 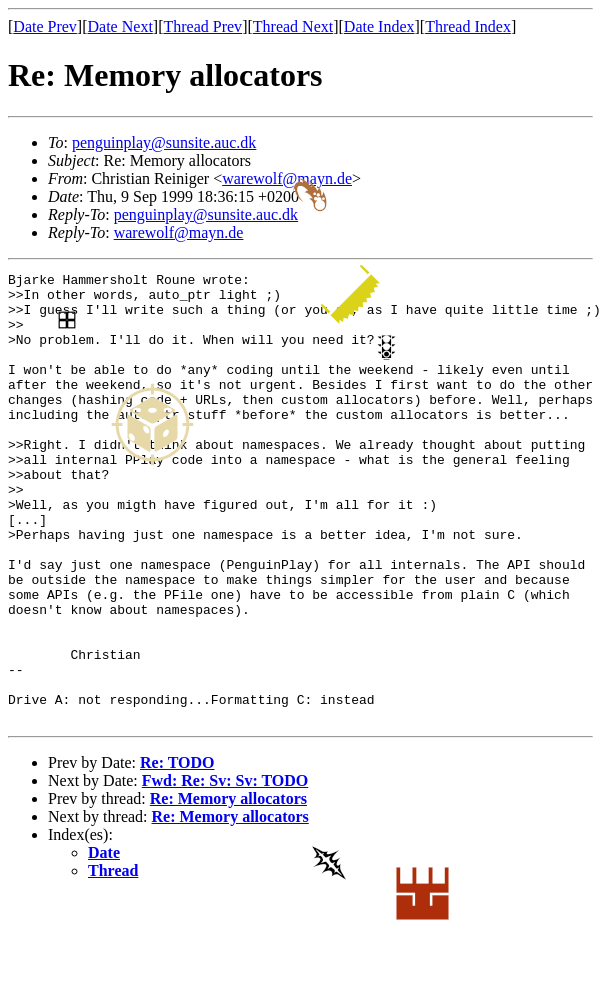 I want to click on indicates a process is complete and ready to proceed, so click(x=386, y=347).